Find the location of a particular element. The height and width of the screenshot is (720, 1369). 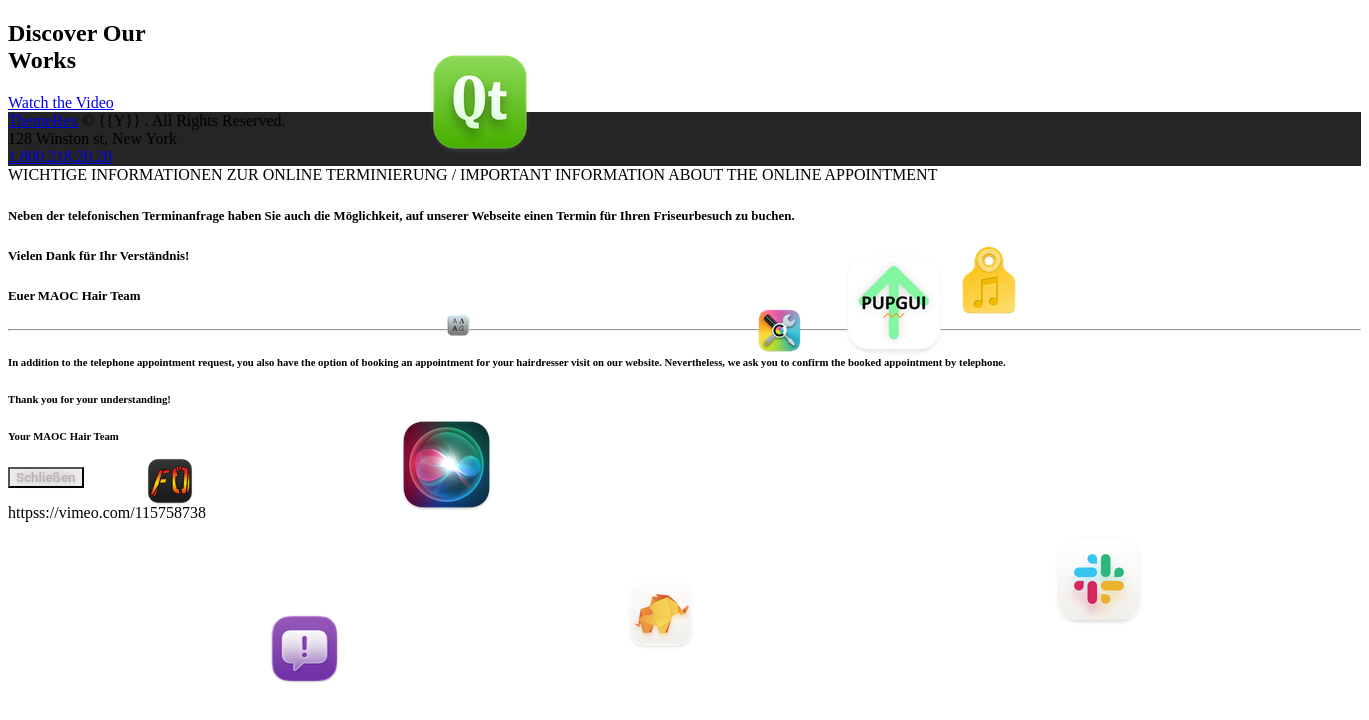

open font book to manage installed fonts is located at coordinates (458, 325).